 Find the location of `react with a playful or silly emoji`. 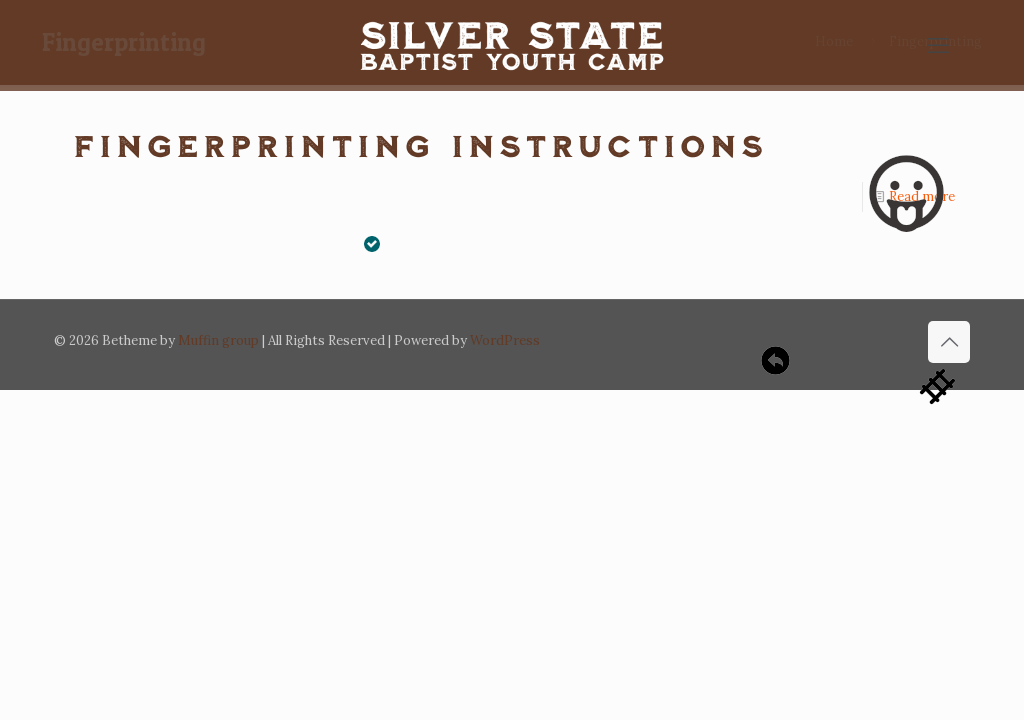

react with a playful or silly emoji is located at coordinates (906, 192).